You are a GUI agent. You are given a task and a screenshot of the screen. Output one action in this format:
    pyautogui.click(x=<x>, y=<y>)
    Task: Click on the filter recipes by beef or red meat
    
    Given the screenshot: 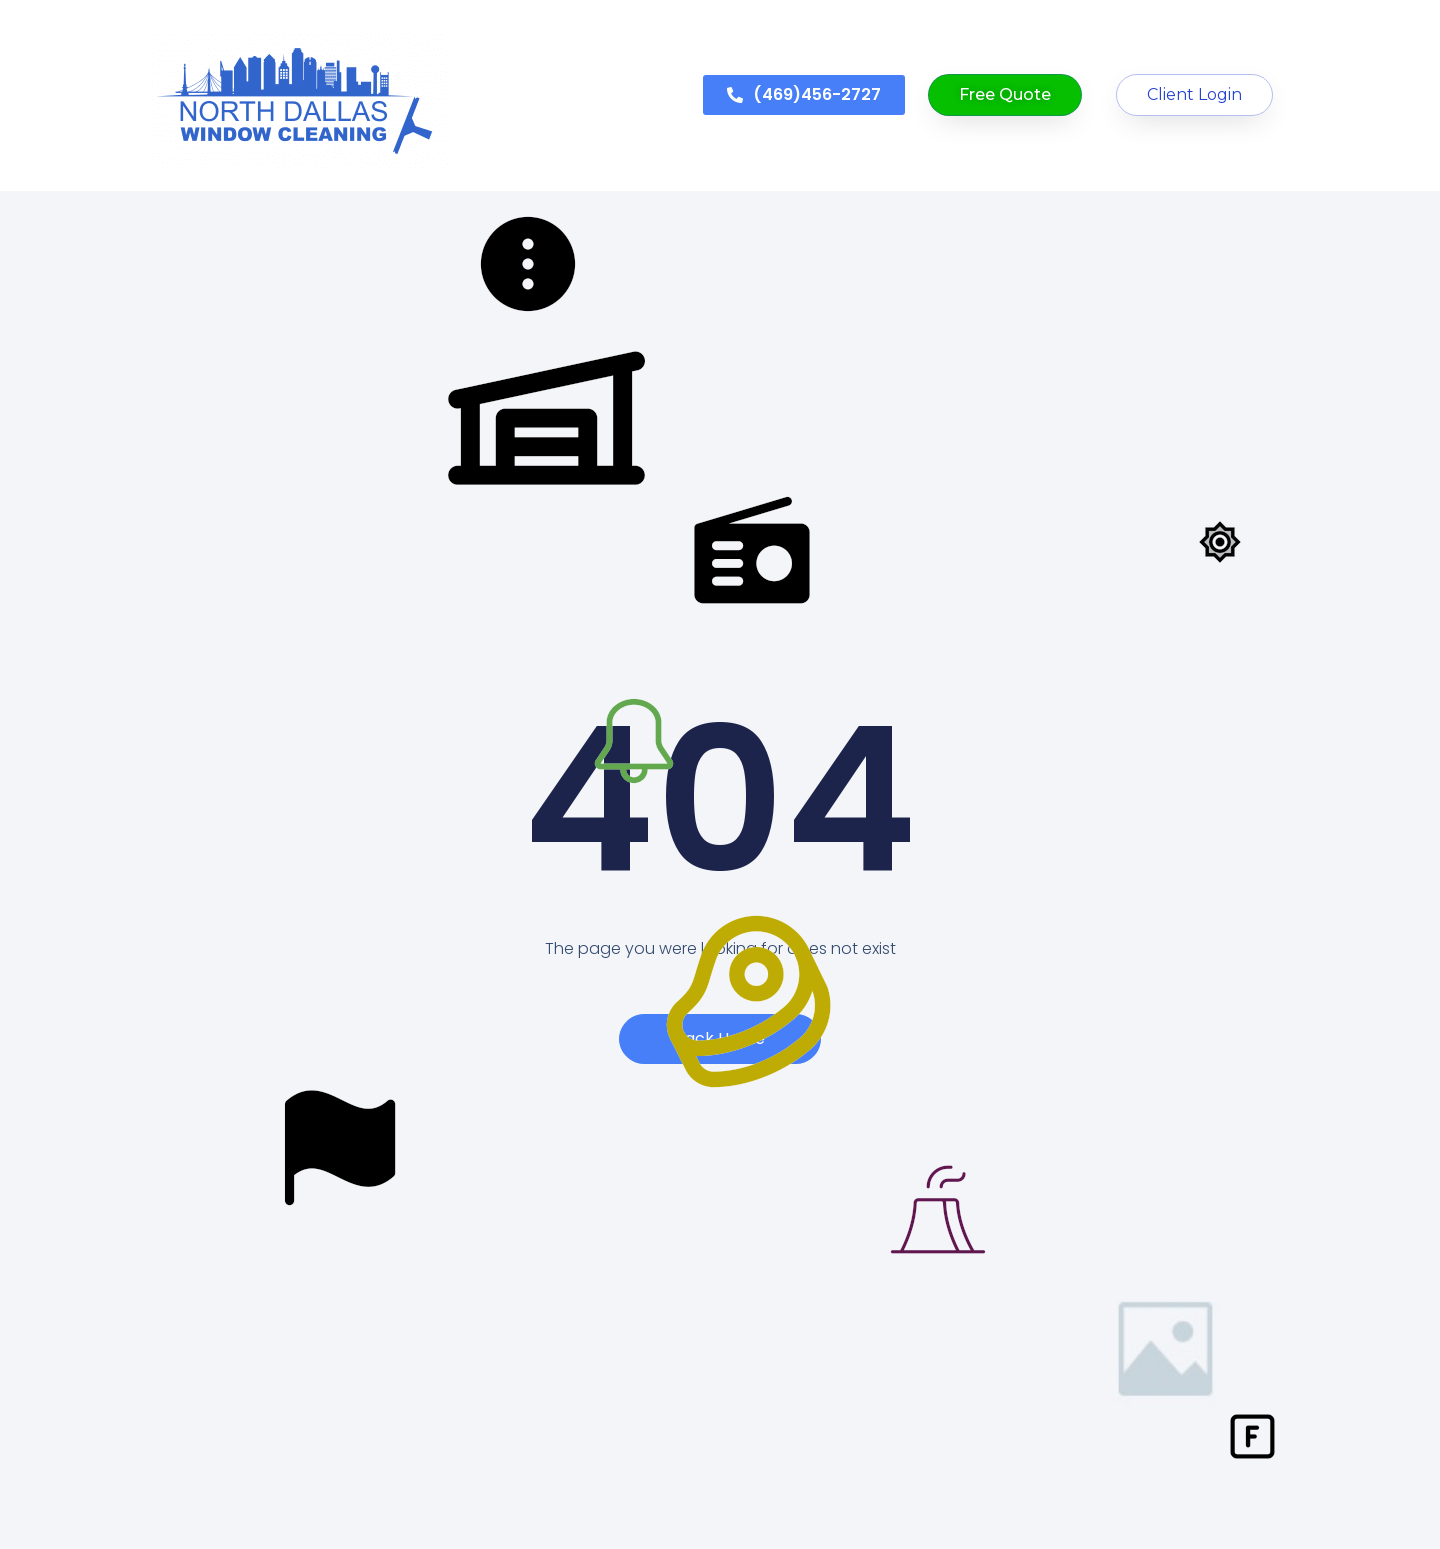 What is the action you would take?
    pyautogui.click(x=752, y=1001)
    